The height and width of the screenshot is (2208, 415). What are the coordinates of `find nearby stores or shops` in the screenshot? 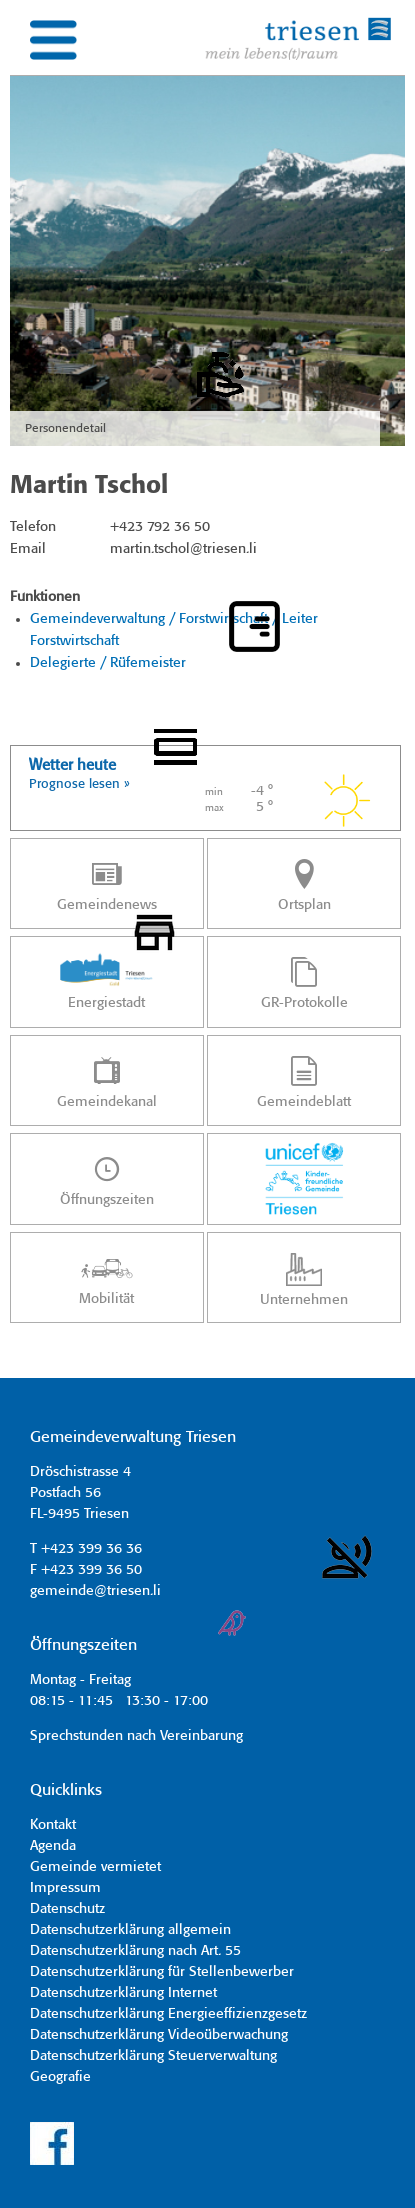 It's located at (154, 932).